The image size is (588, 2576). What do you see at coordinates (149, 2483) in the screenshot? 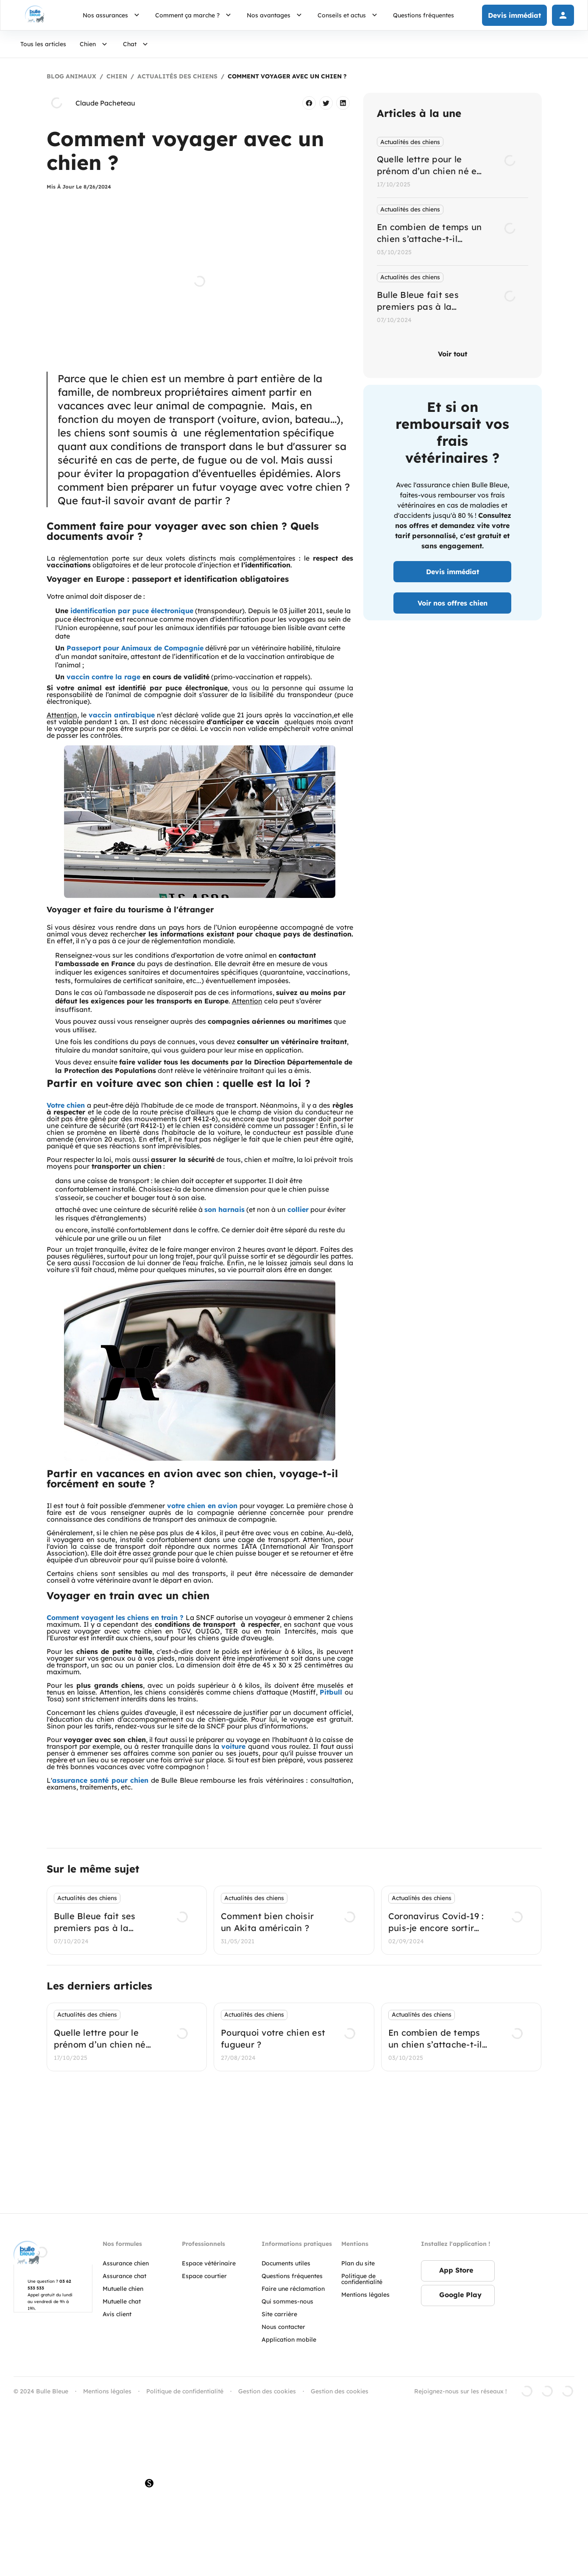
I see `swiper javascript library logo` at bounding box center [149, 2483].